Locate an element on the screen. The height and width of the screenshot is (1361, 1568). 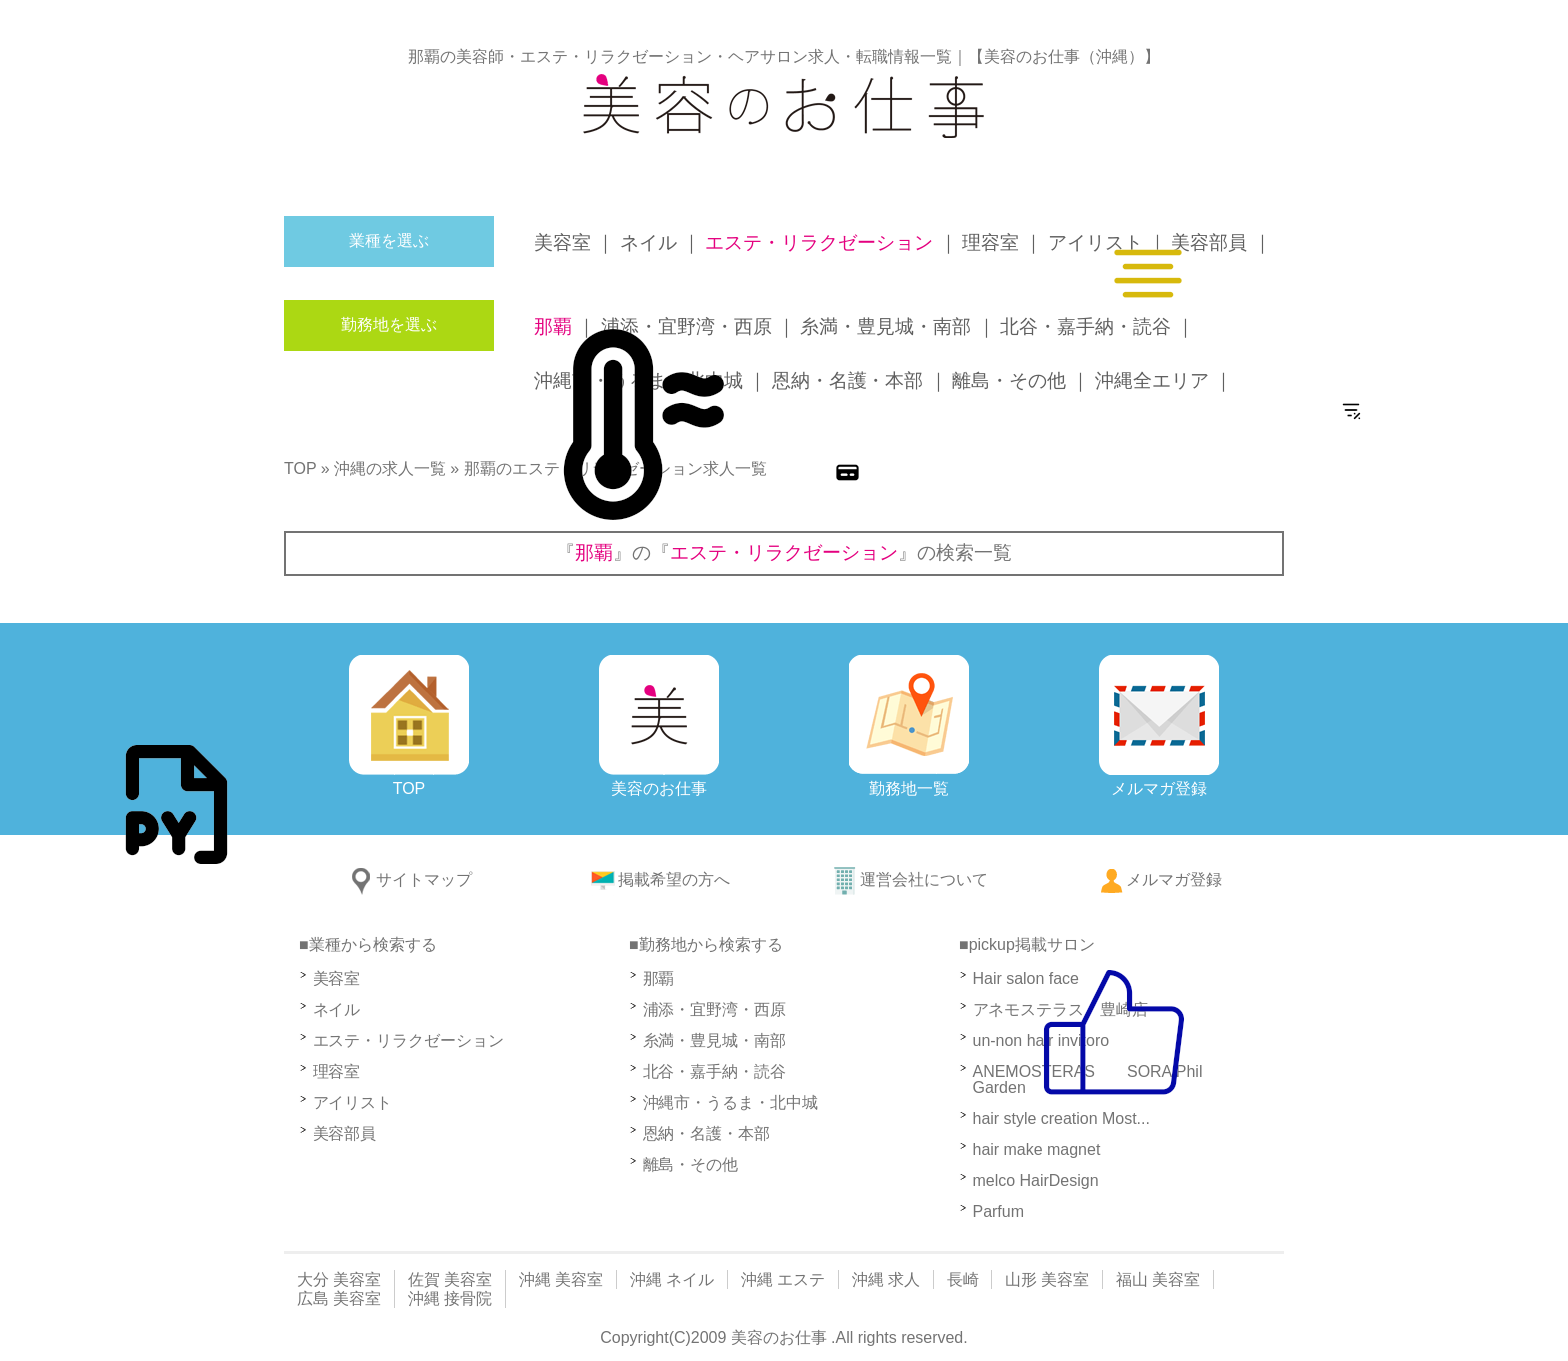
open a python file is located at coordinates (176, 804).